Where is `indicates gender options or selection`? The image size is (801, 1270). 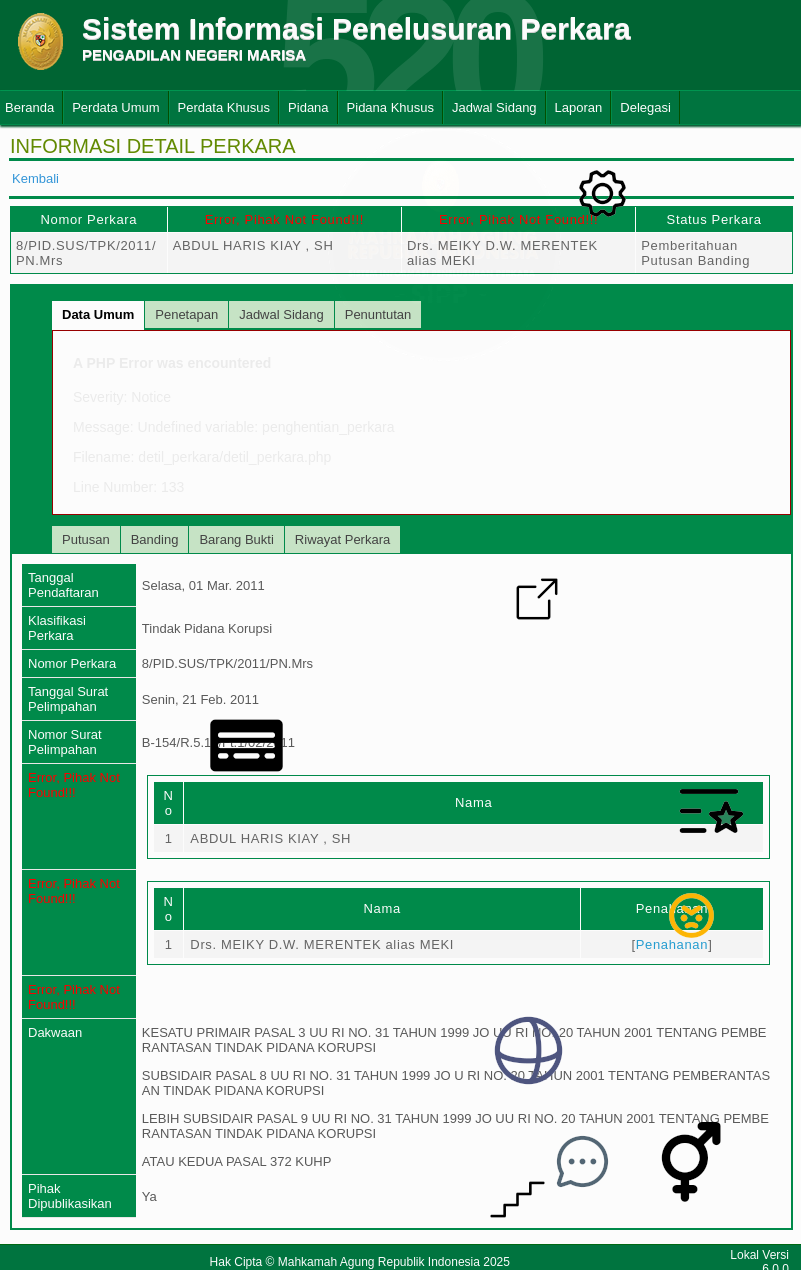
indicates gender options or selection is located at coordinates (687, 1164).